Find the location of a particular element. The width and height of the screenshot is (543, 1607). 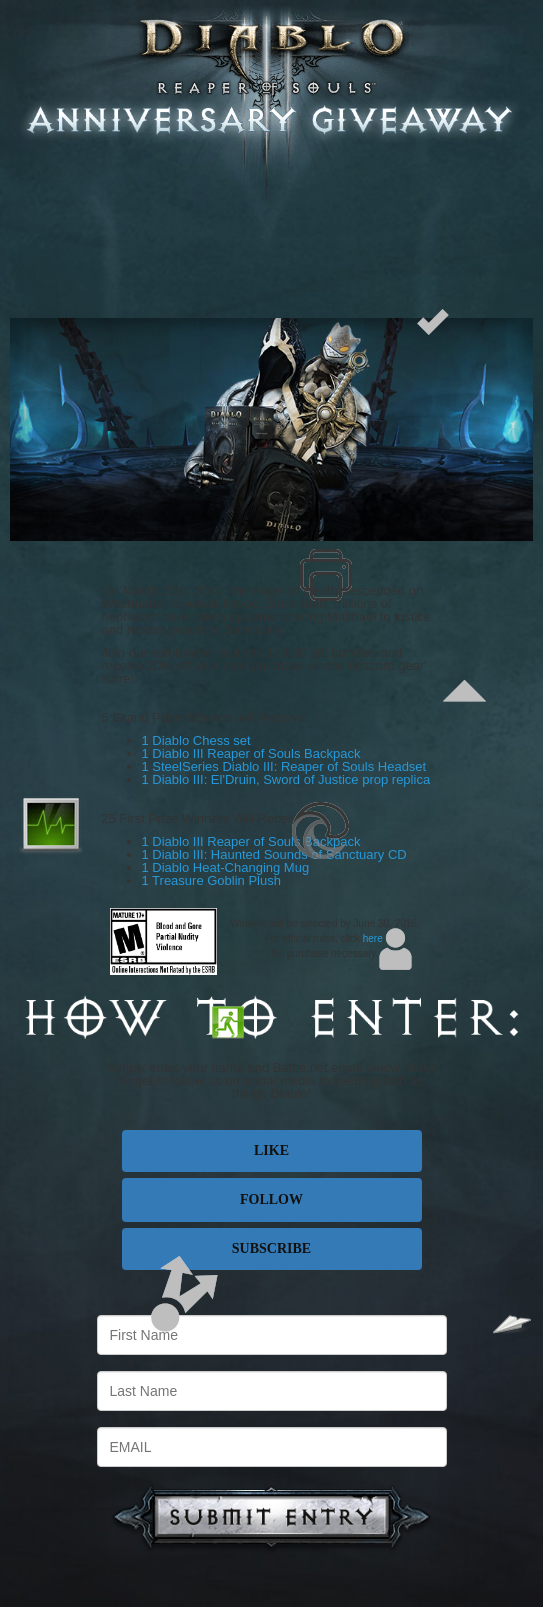

open system monitor to view resource usage is located at coordinates (51, 823).